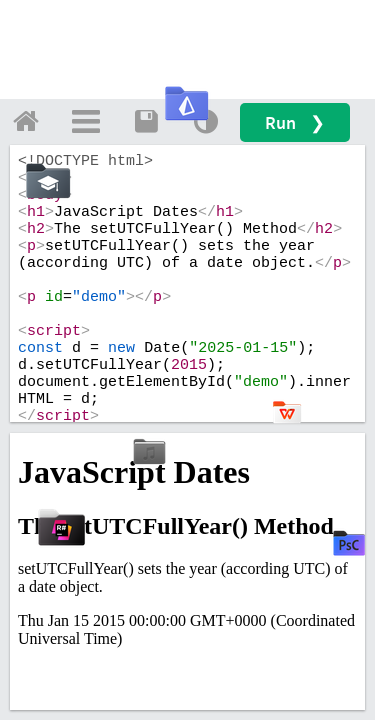 The width and height of the screenshot is (375, 720). What do you see at coordinates (287, 413) in the screenshot?
I see `open WPS Office documents folder` at bounding box center [287, 413].